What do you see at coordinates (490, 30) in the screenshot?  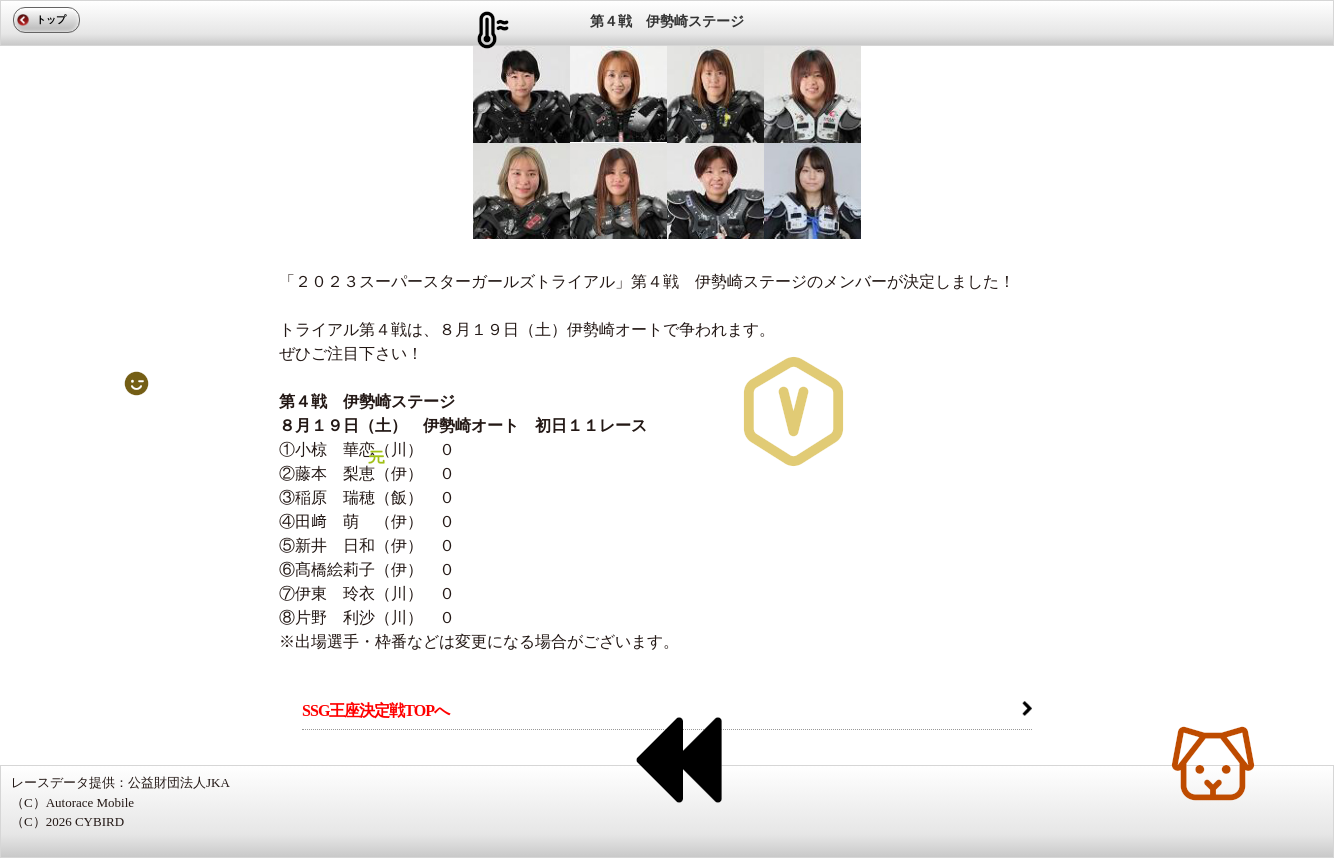 I see `indicates high temperature or heat warning` at bounding box center [490, 30].